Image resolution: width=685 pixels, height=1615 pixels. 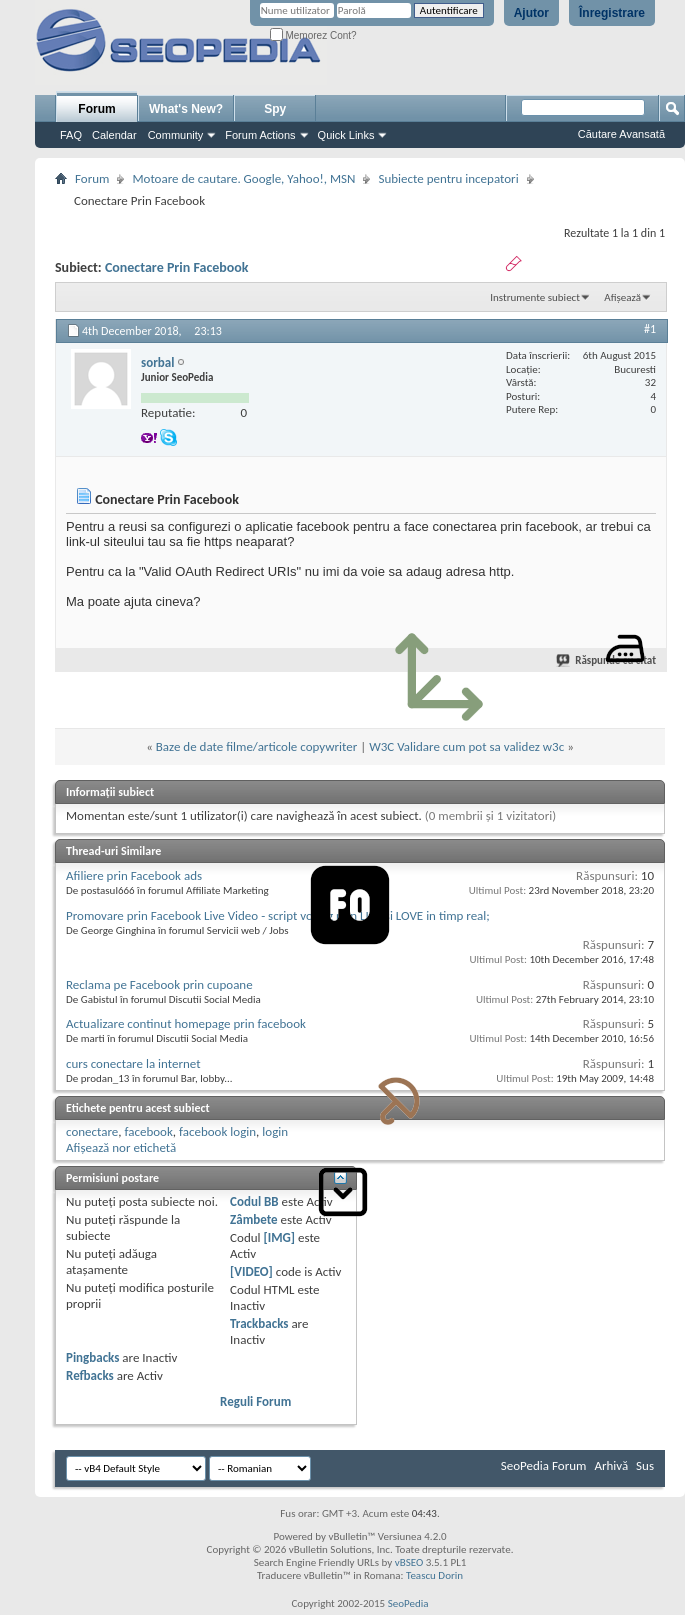 I want to click on view weather protection or rain forecast, so click(x=398, y=1098).